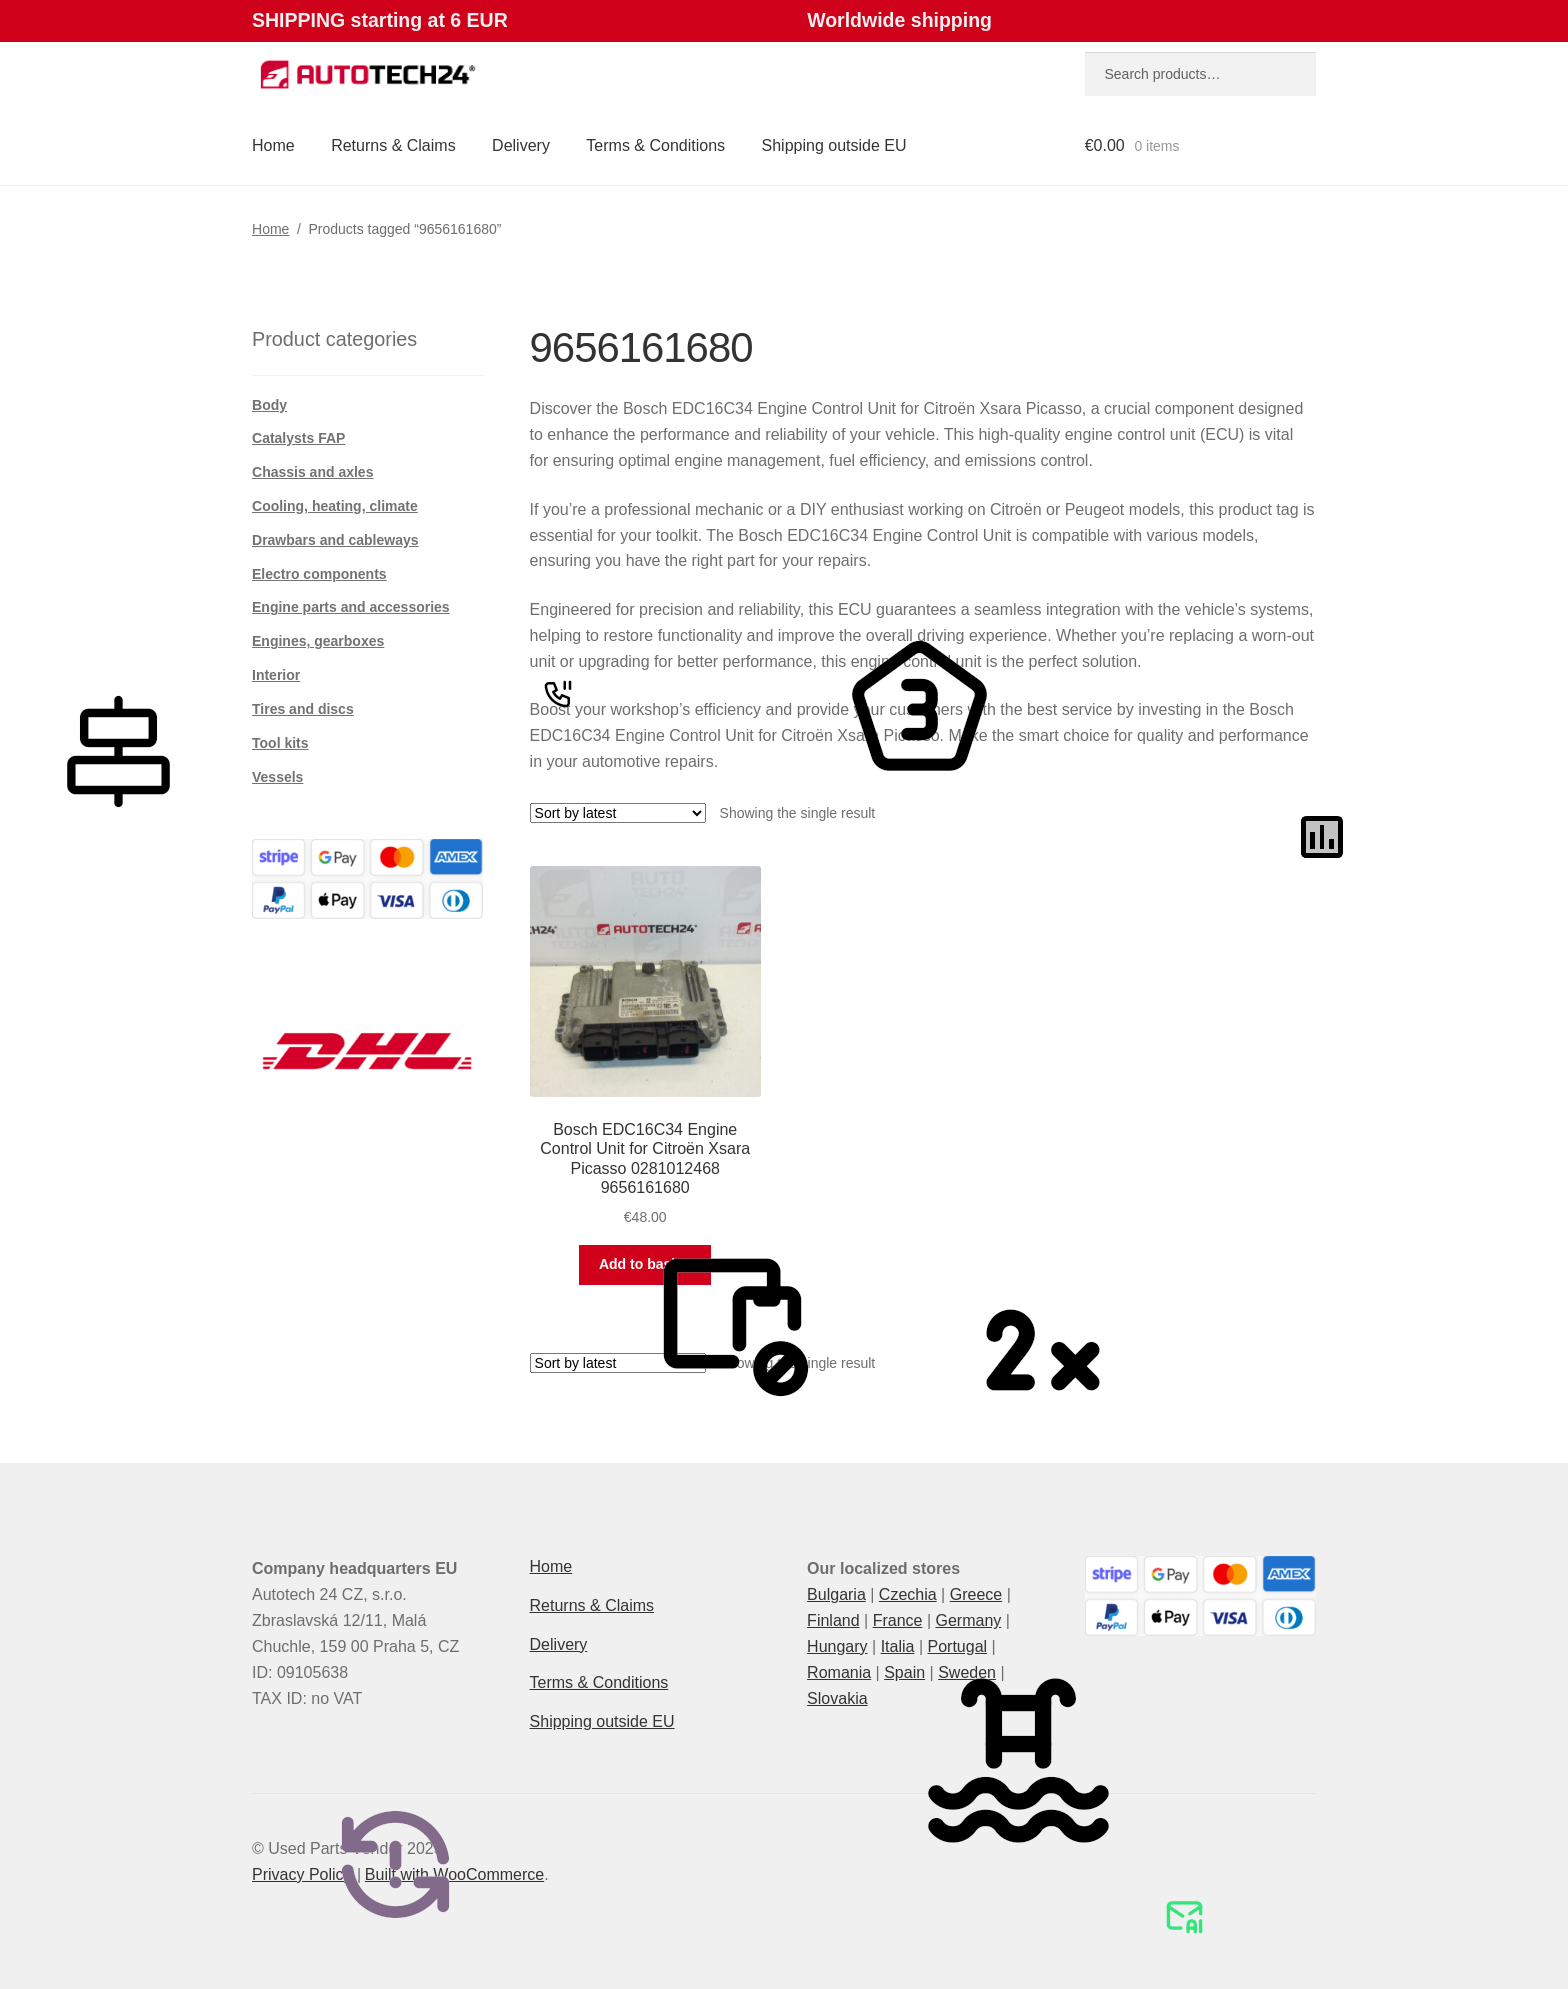 The width and height of the screenshot is (1568, 1989). I want to click on pause an active phone call, so click(558, 694).